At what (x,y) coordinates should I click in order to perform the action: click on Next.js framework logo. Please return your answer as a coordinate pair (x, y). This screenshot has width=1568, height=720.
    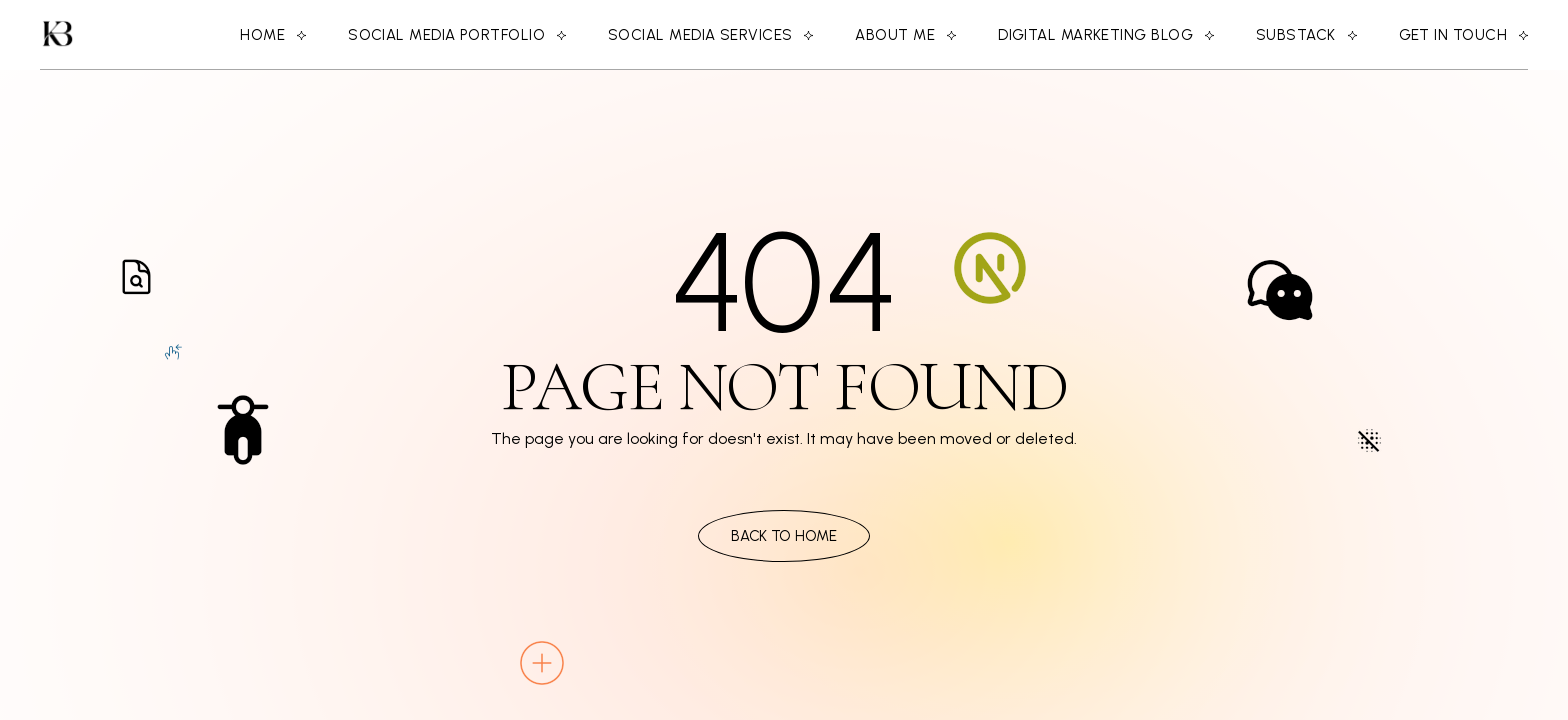
    Looking at the image, I should click on (990, 268).